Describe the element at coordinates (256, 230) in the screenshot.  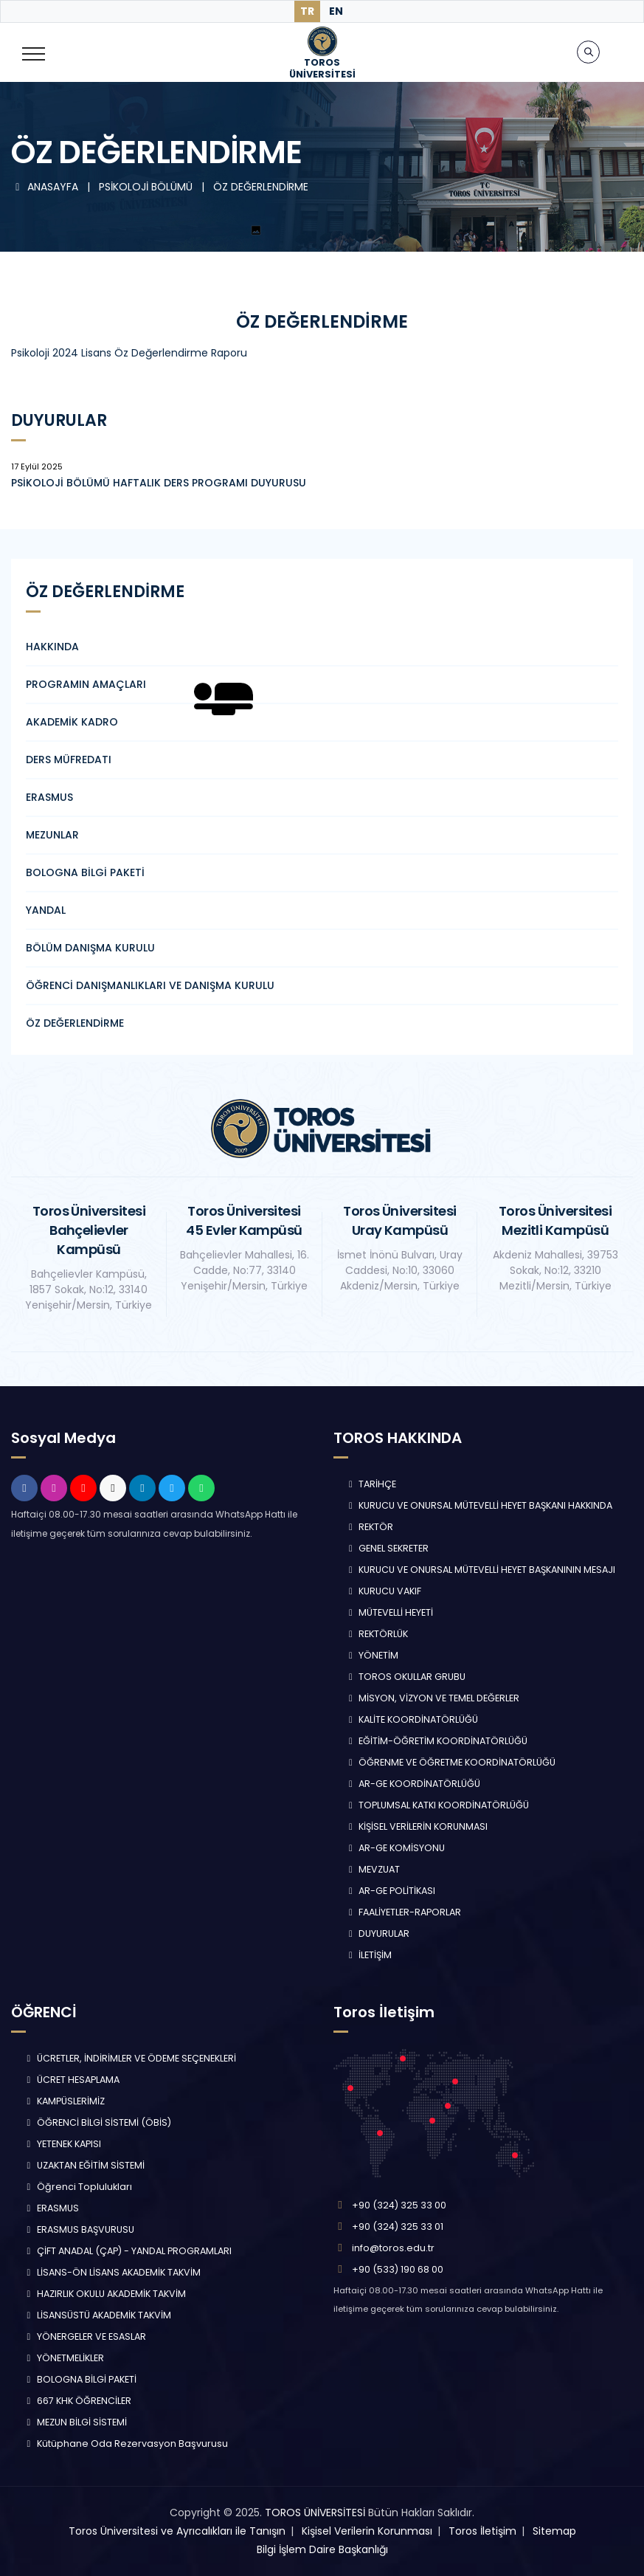
I see `insert an image into a document or post` at that location.